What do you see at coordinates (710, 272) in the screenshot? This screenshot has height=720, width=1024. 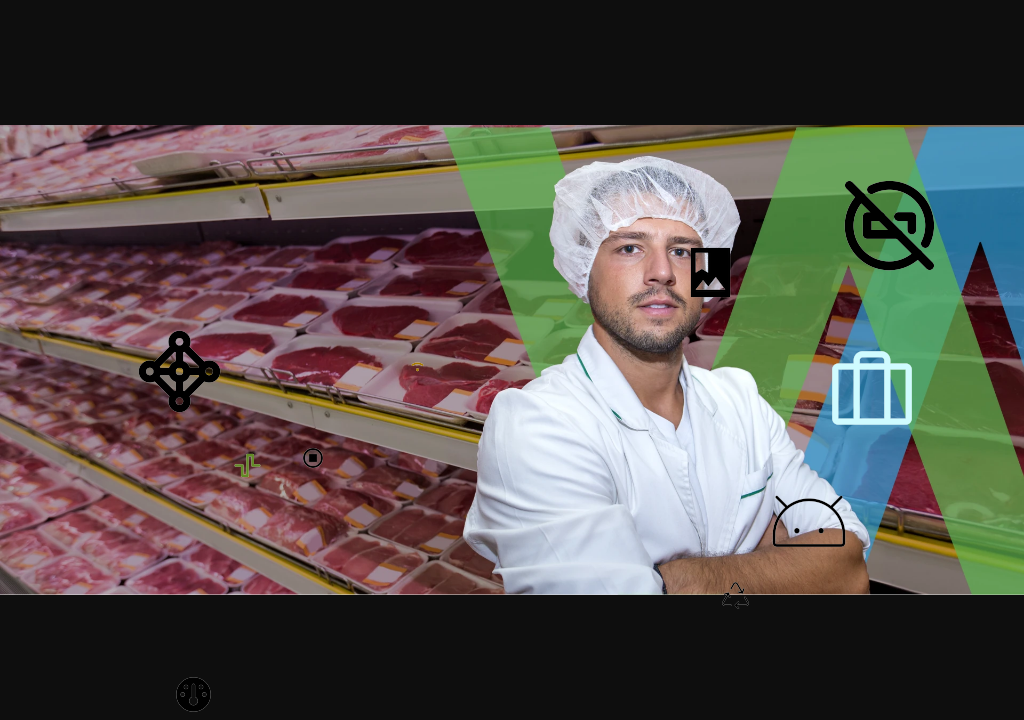 I see `view photo album` at bounding box center [710, 272].